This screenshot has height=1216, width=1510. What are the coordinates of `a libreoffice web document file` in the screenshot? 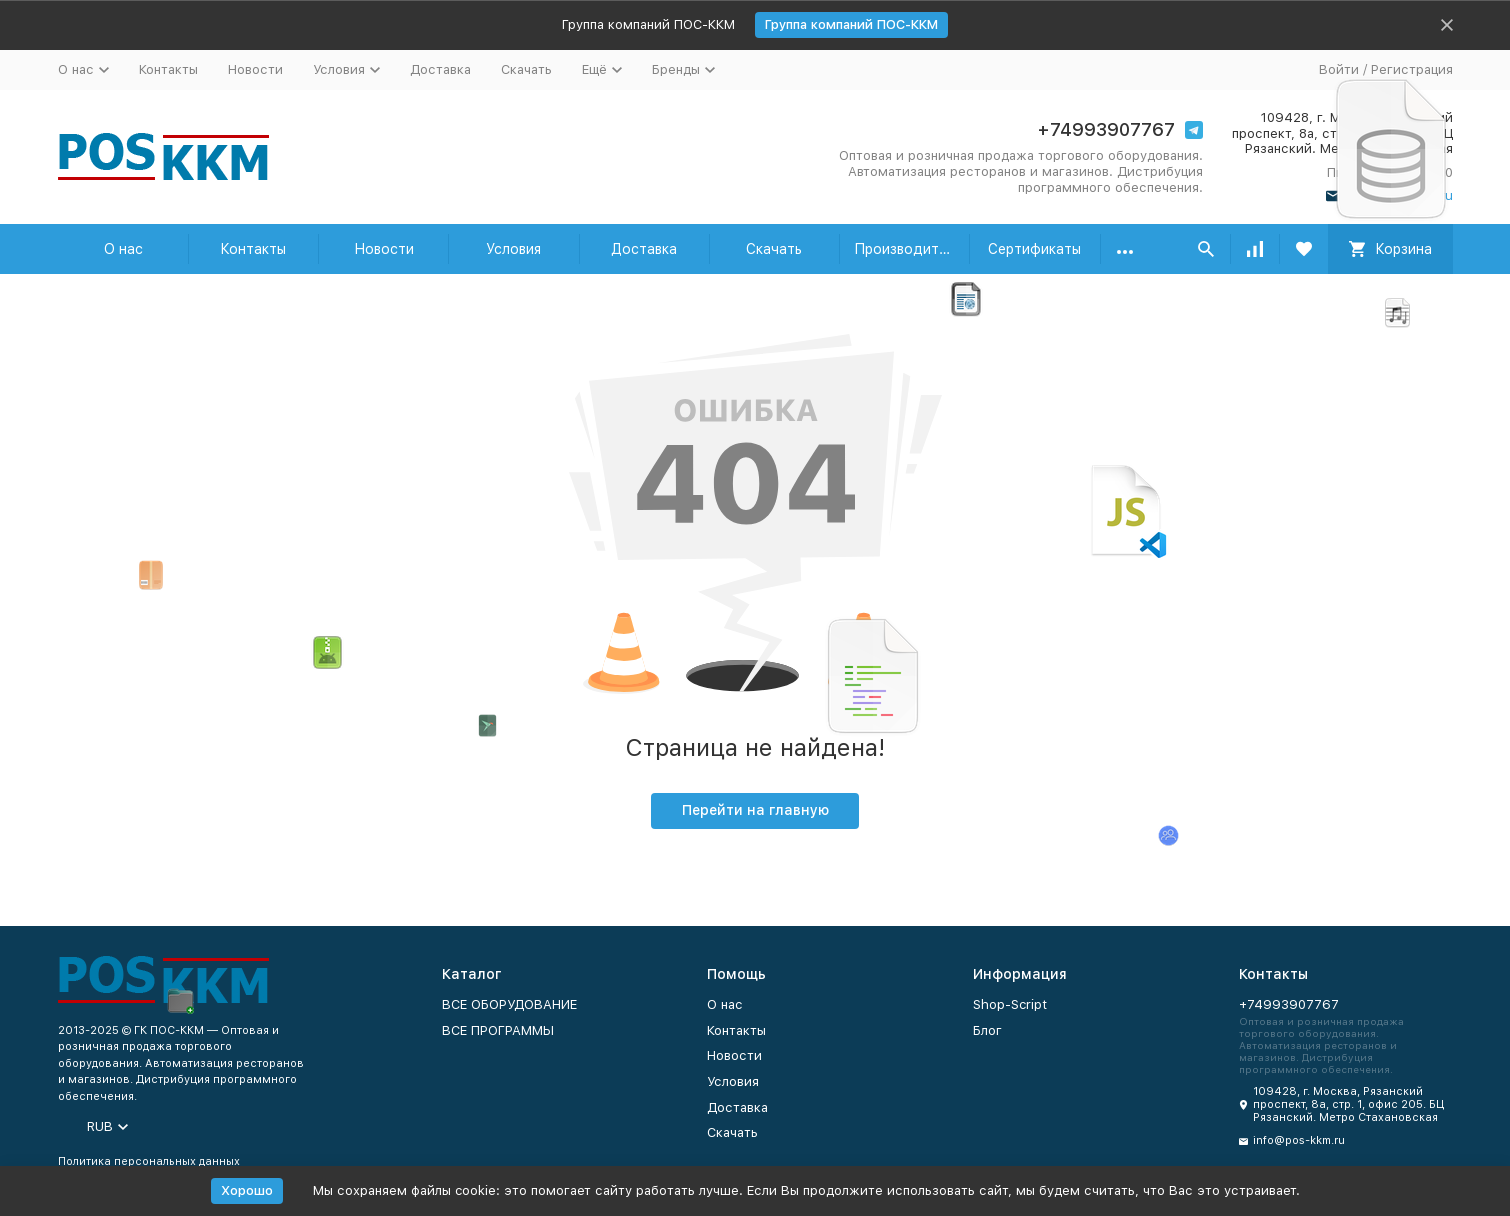 It's located at (966, 299).